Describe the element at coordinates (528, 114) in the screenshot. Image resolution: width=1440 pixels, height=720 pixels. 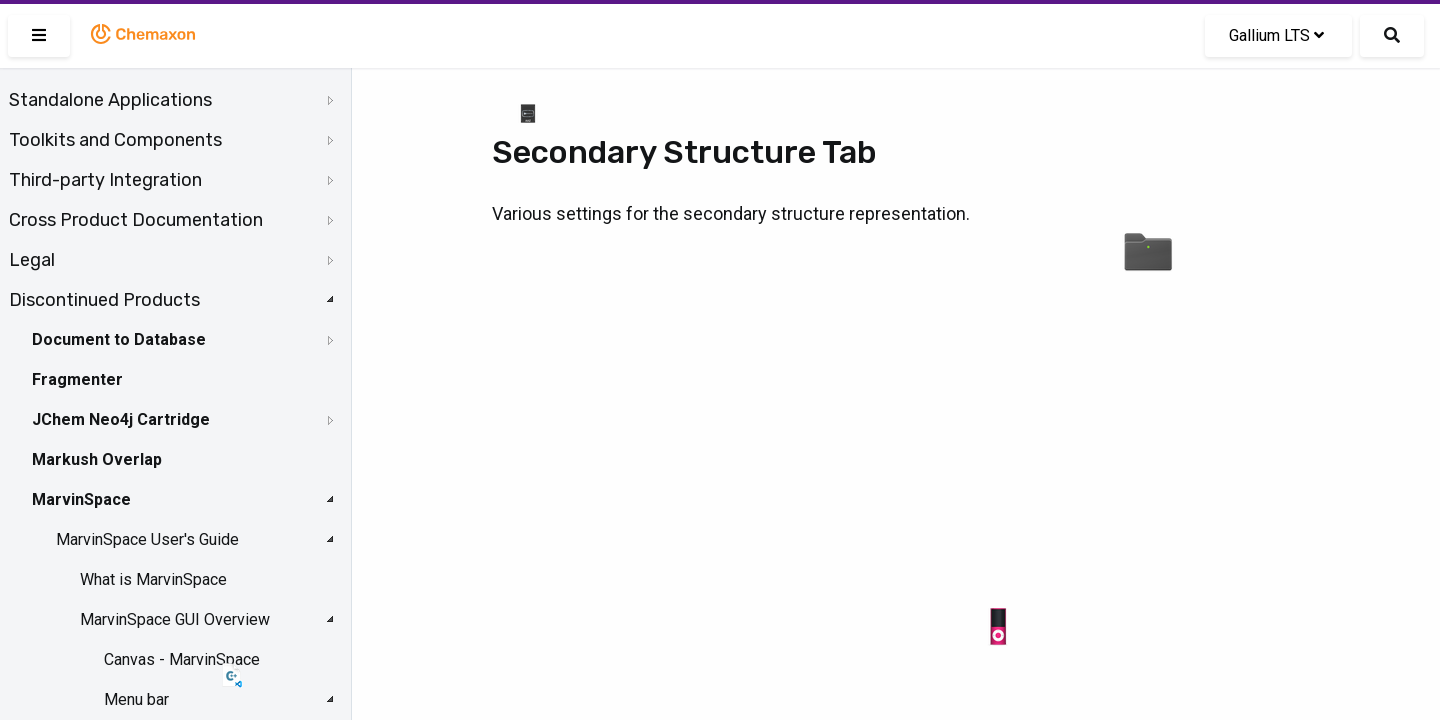
I see `audio analyzer or metering tool in GarageBand` at that location.